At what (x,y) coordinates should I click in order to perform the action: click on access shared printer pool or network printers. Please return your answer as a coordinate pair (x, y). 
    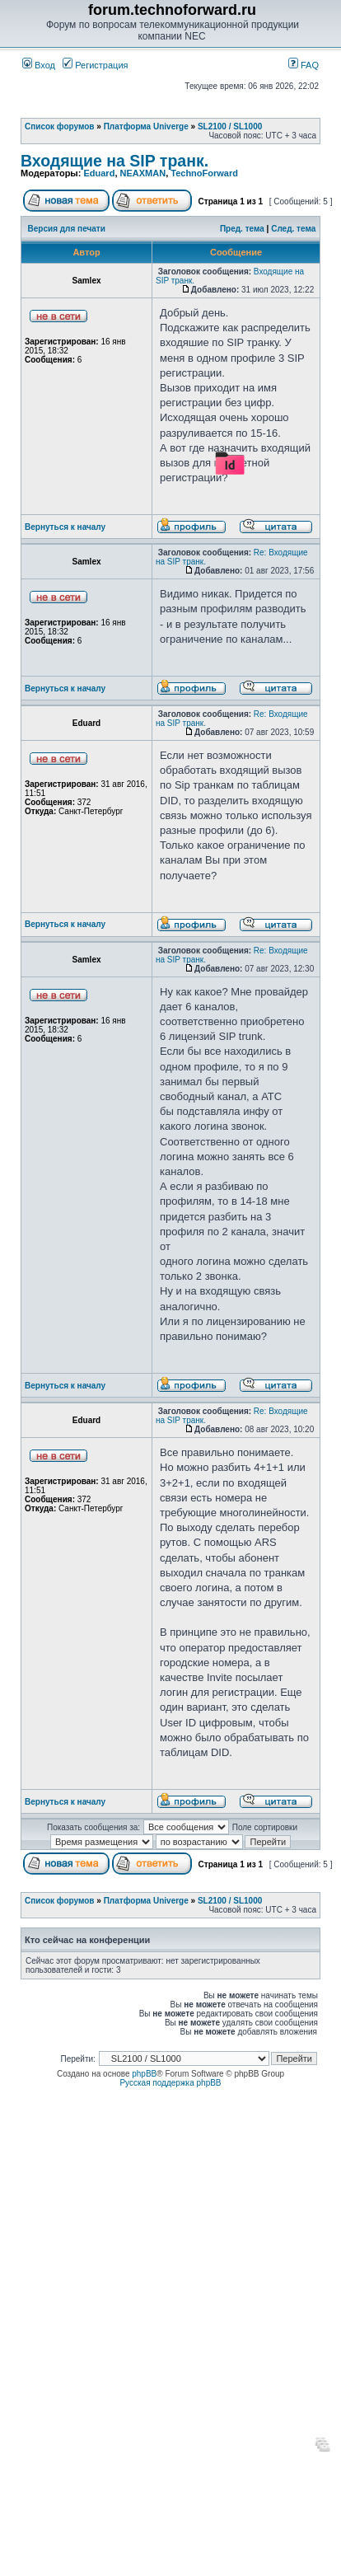
    Looking at the image, I should click on (322, 2444).